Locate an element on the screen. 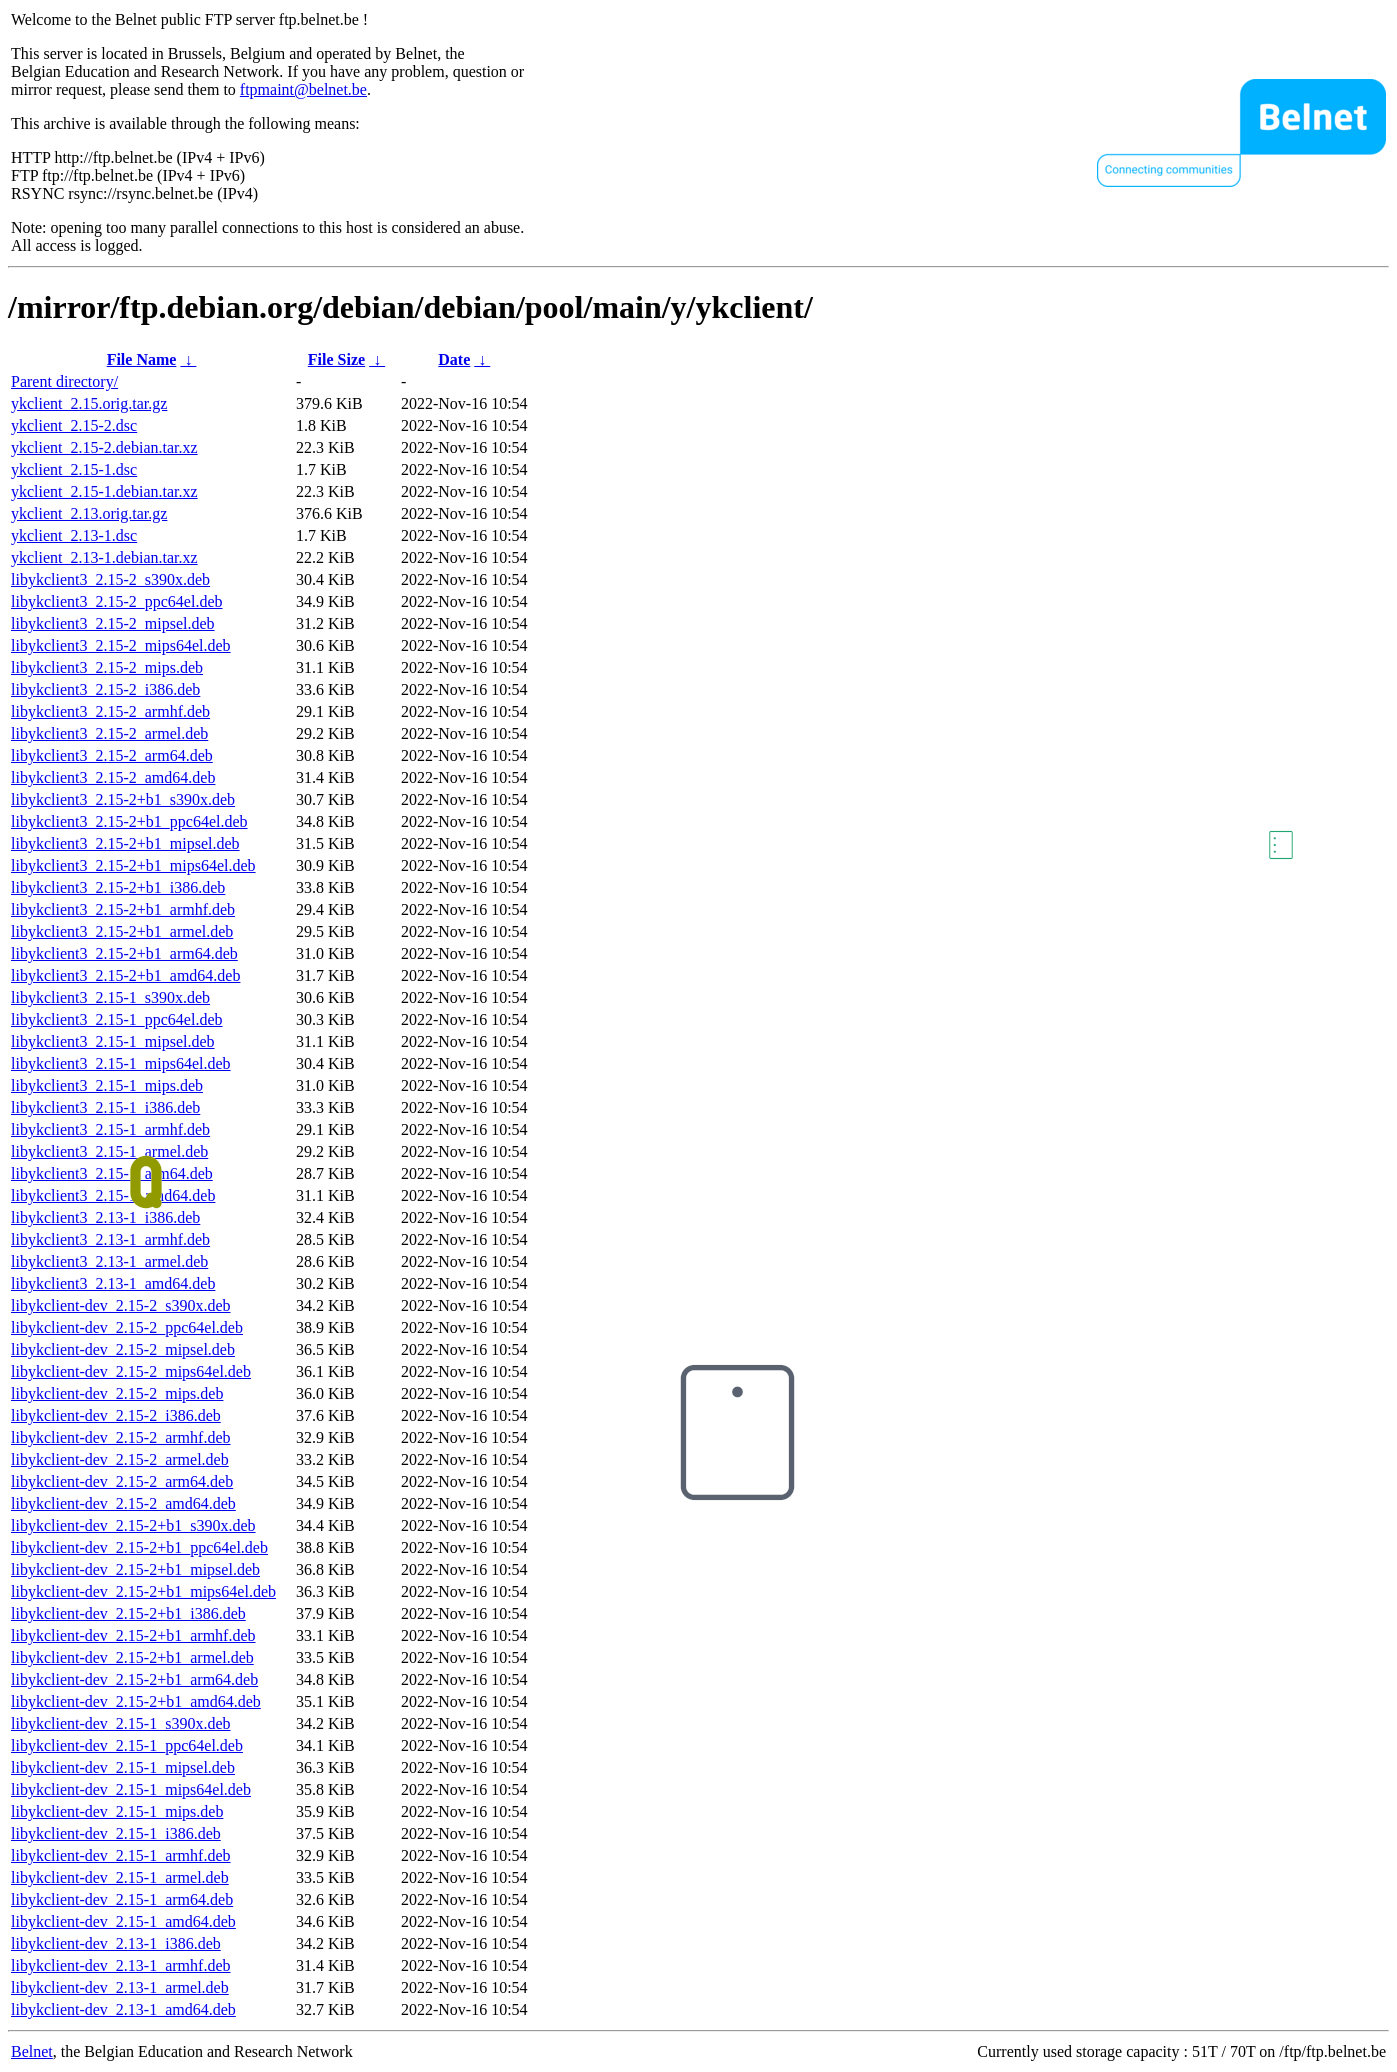 The width and height of the screenshot is (1397, 2072). indicates a label or category starting with "q" is located at coordinates (146, 1182).